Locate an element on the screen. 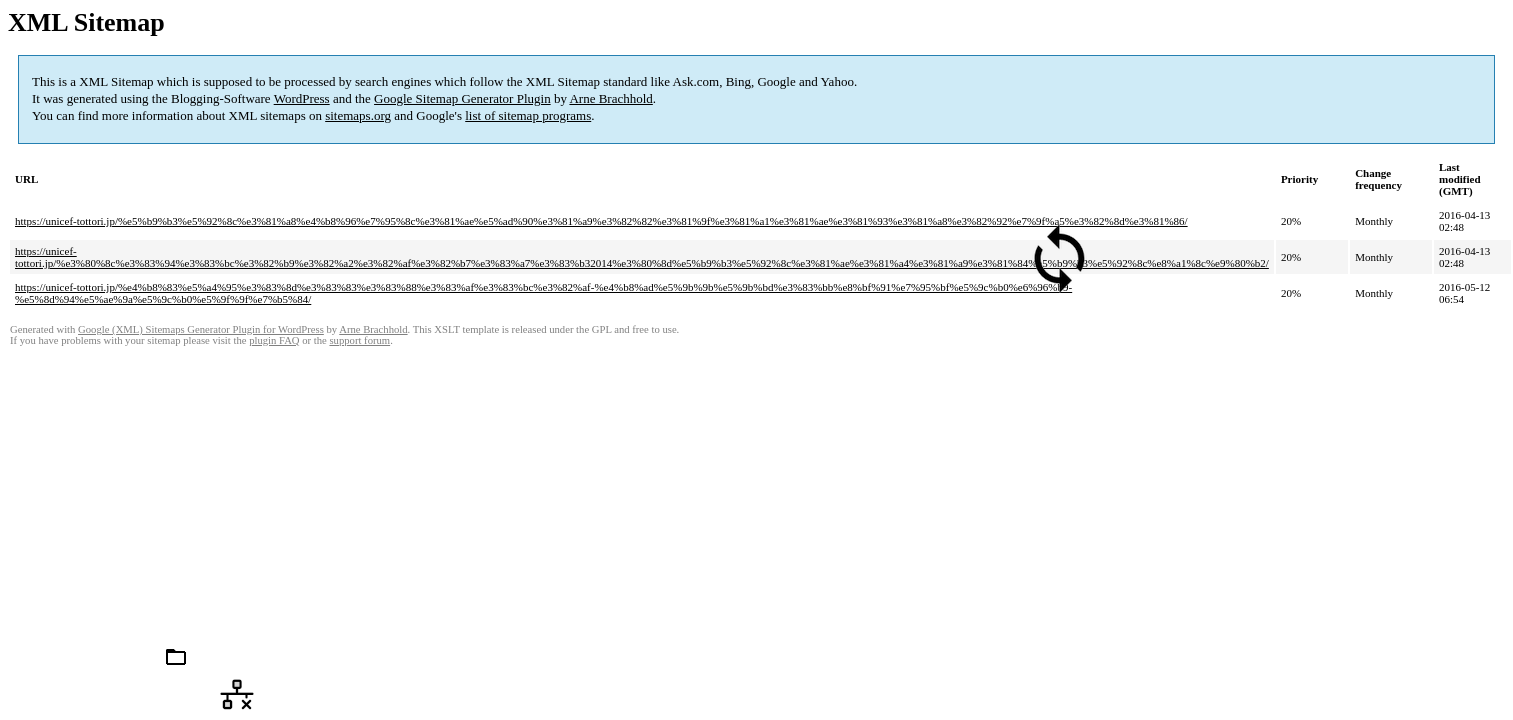  sync data with cloud or server is located at coordinates (1059, 258).